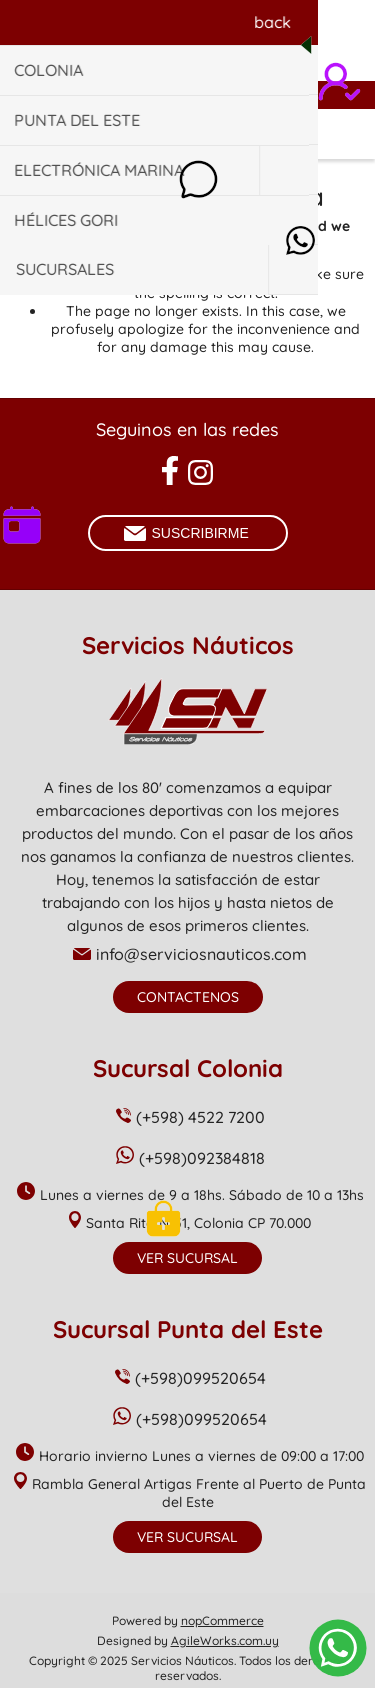 This screenshot has height=1688, width=375. Describe the element at coordinates (198, 179) in the screenshot. I see `open a chat or messaging feature` at that location.